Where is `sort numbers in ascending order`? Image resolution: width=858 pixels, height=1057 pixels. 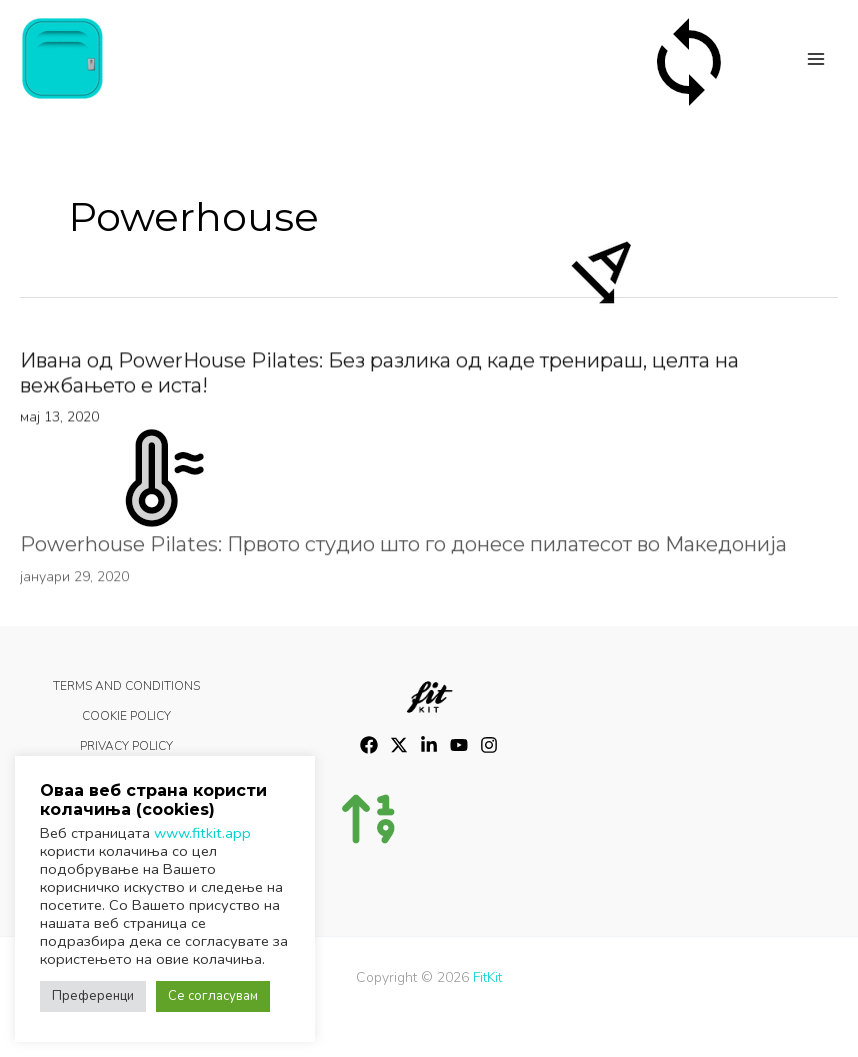
sort numbers in ascending order is located at coordinates (370, 819).